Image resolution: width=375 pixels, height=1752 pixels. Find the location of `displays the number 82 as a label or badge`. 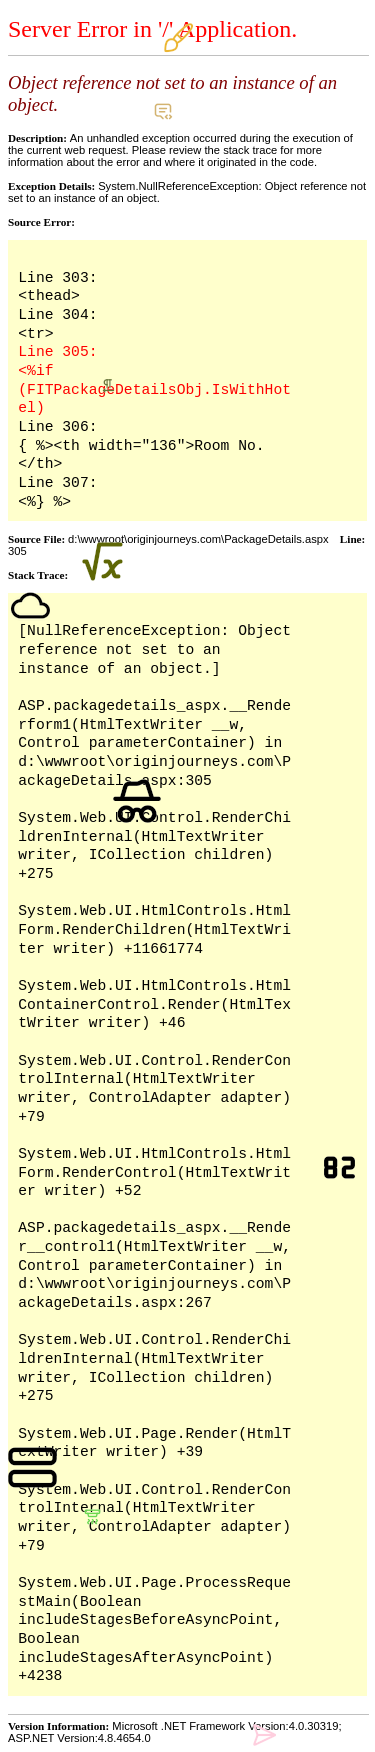

displays the number 82 as a label or badge is located at coordinates (339, 1167).